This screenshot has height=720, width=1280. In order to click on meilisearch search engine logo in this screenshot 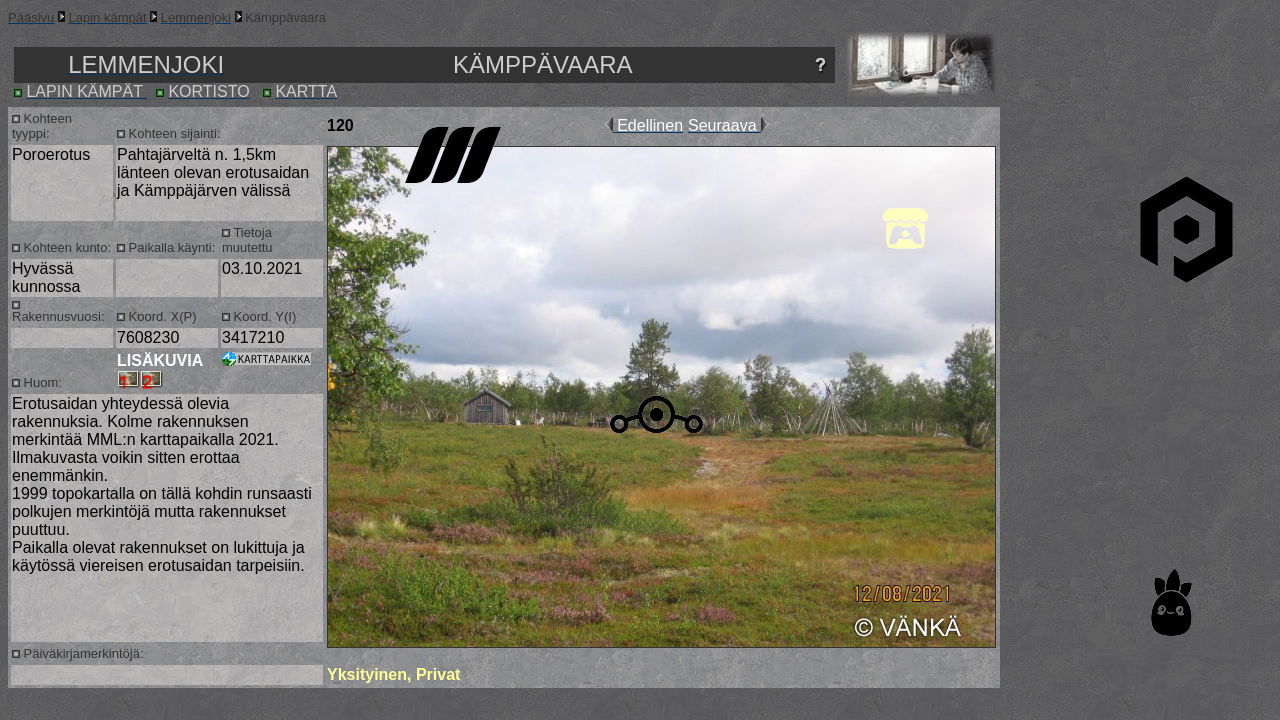, I will do `click(453, 155)`.